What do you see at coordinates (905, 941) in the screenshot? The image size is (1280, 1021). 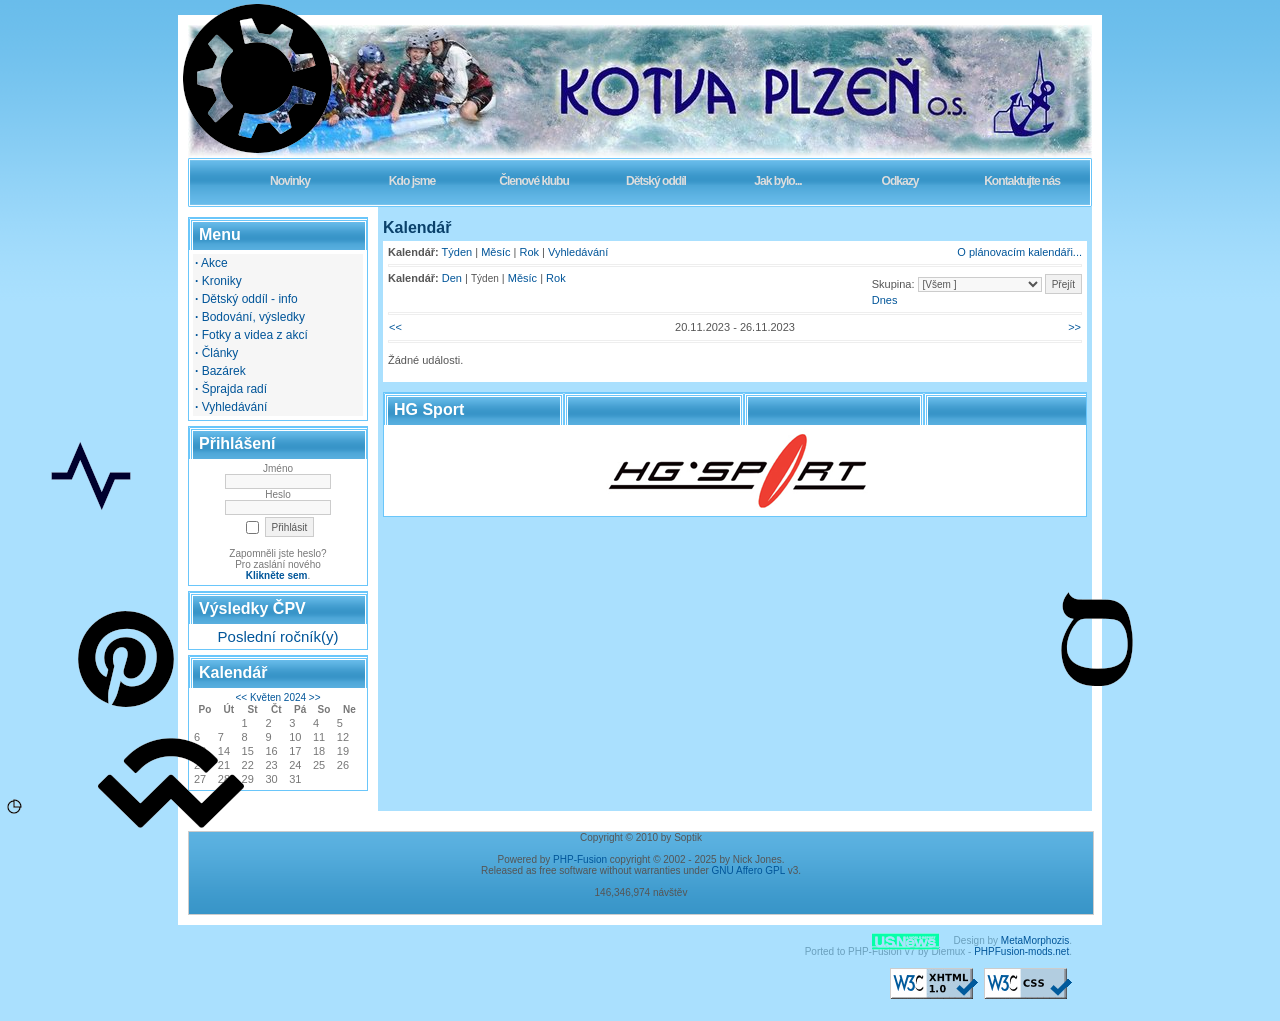 I see `visit U.S. News & World Report website` at bounding box center [905, 941].